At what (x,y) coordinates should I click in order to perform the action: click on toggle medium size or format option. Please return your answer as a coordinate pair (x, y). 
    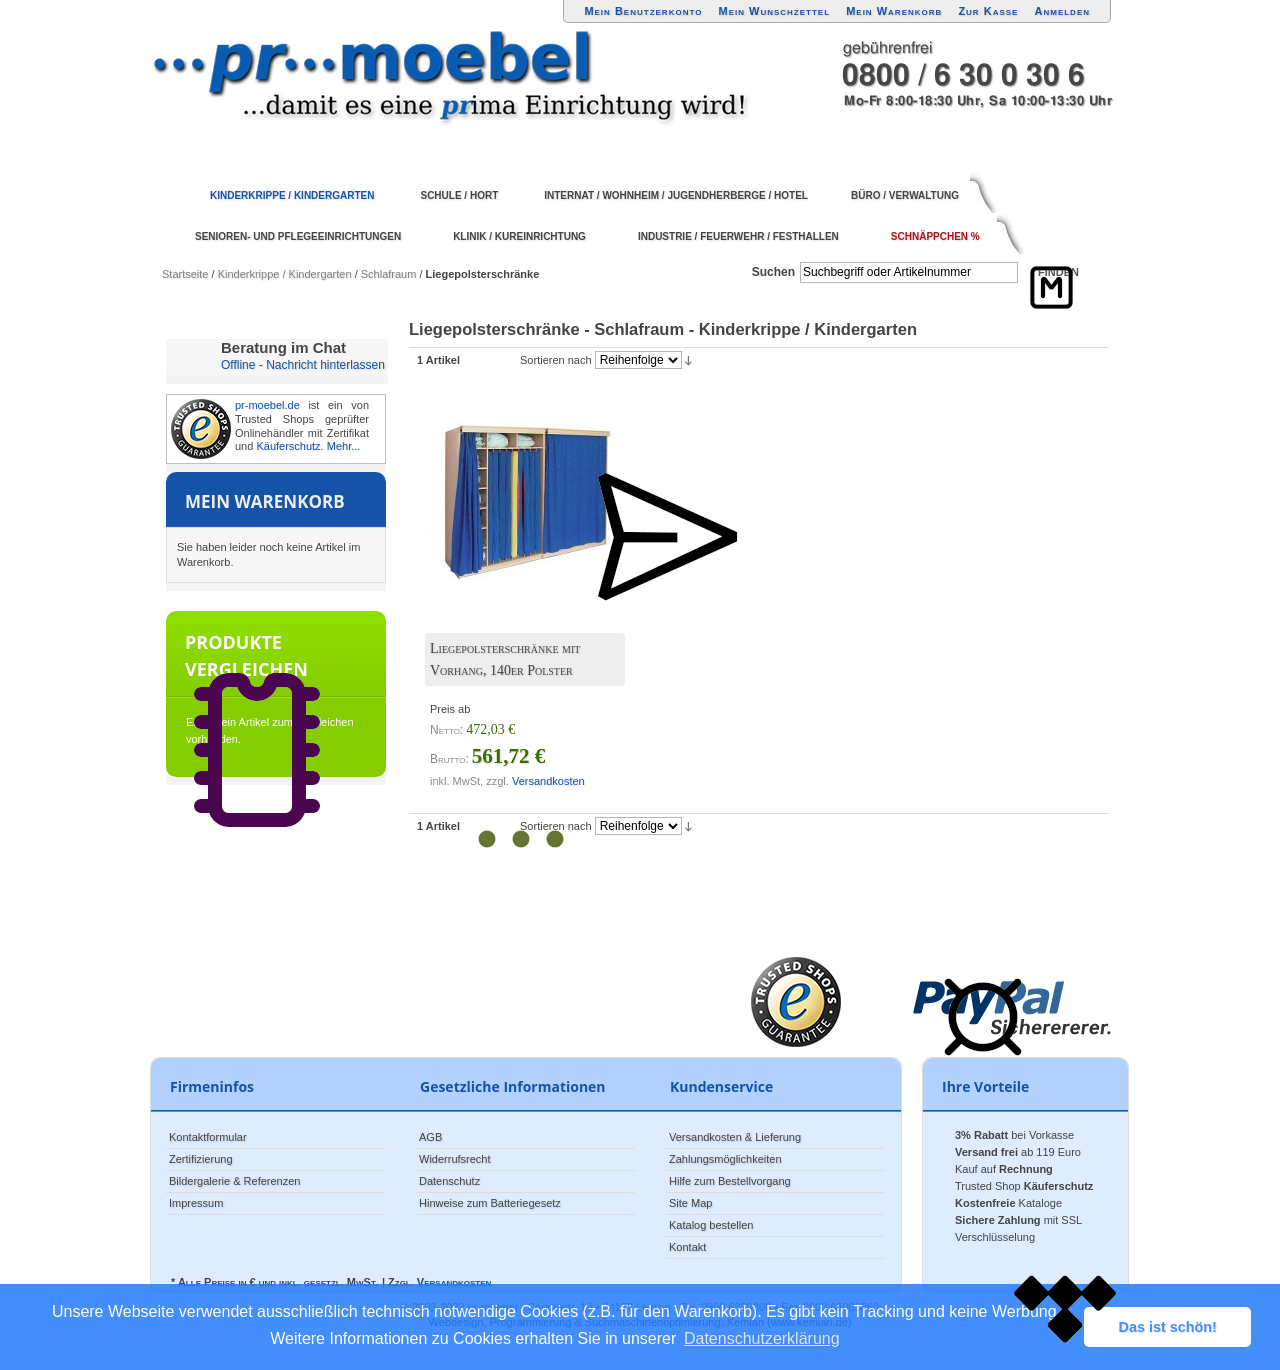
    Looking at the image, I should click on (1051, 287).